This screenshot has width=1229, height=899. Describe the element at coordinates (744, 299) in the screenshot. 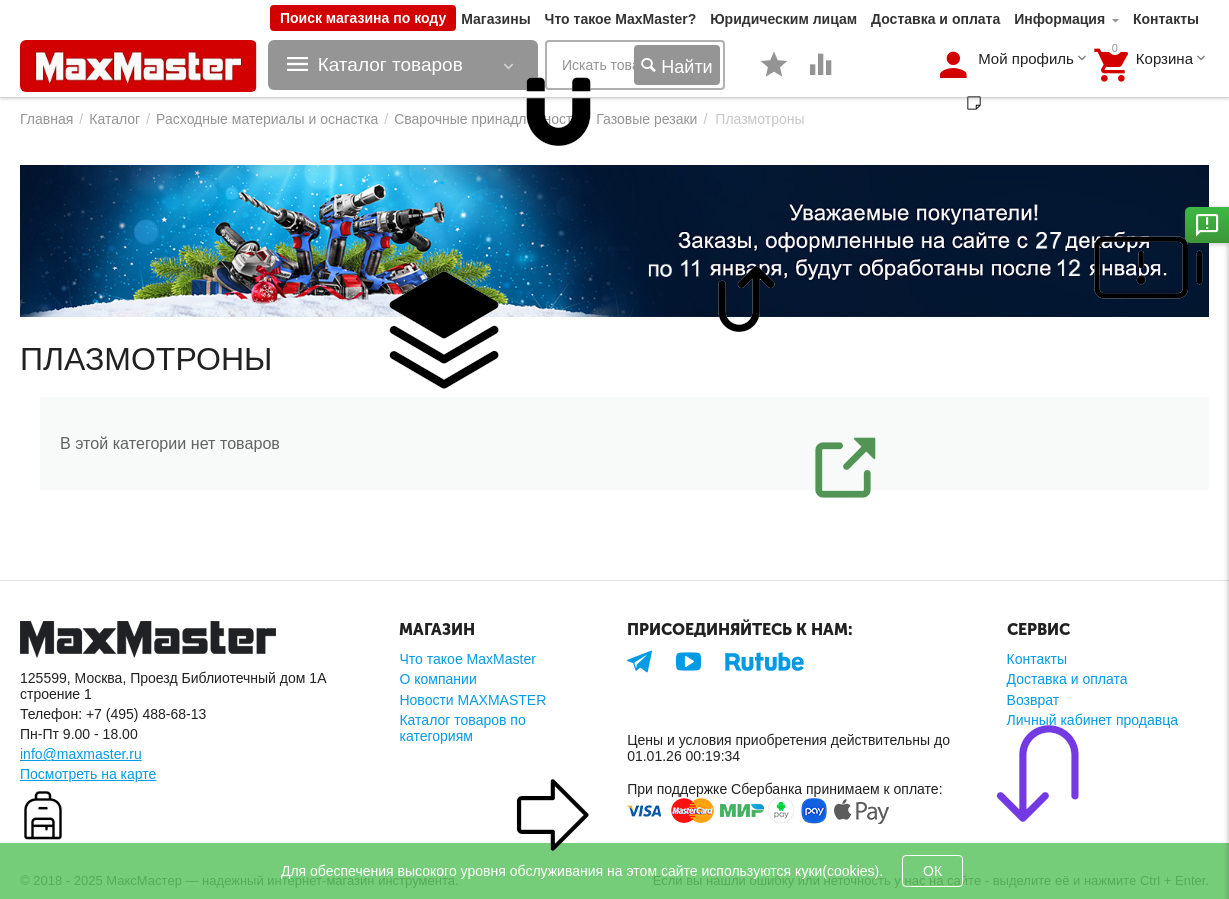

I see `redo or repeat last action` at that location.